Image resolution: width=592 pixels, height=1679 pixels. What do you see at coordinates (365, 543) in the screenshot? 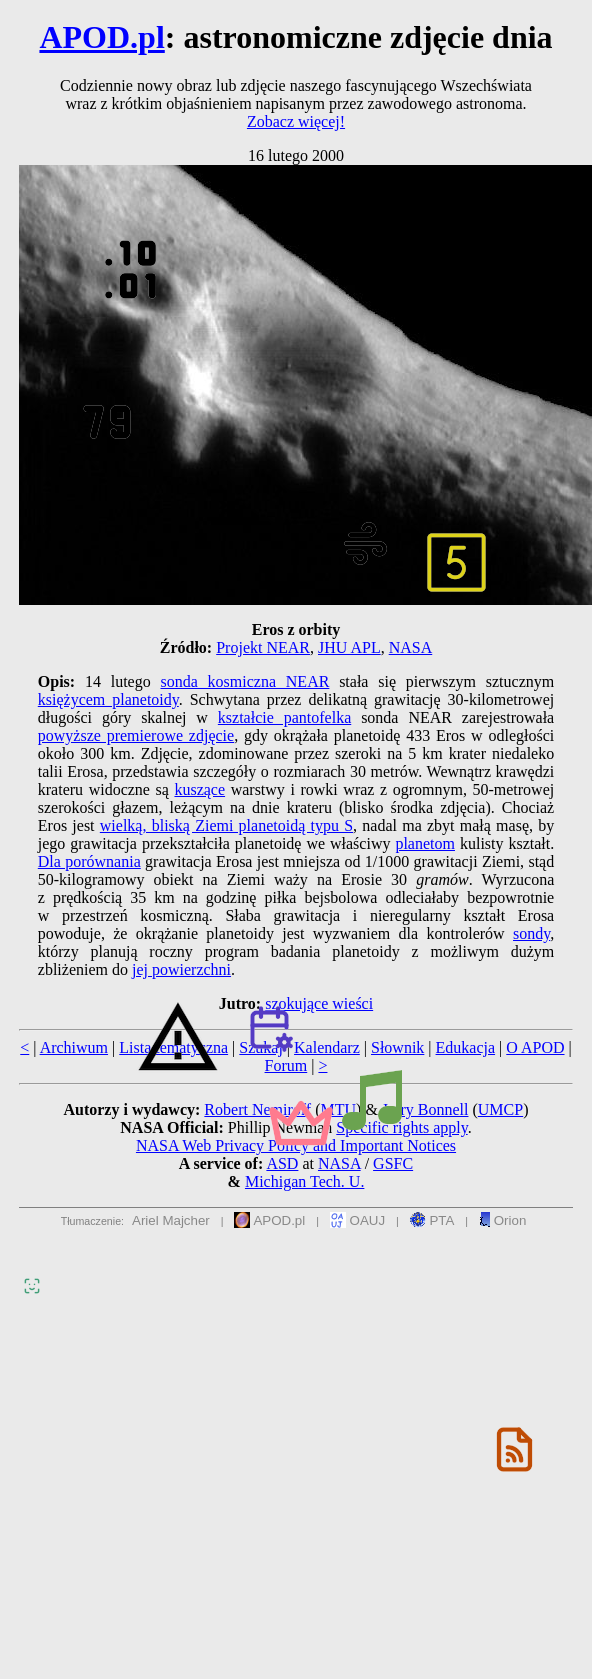
I see `indicates current wind conditions` at bounding box center [365, 543].